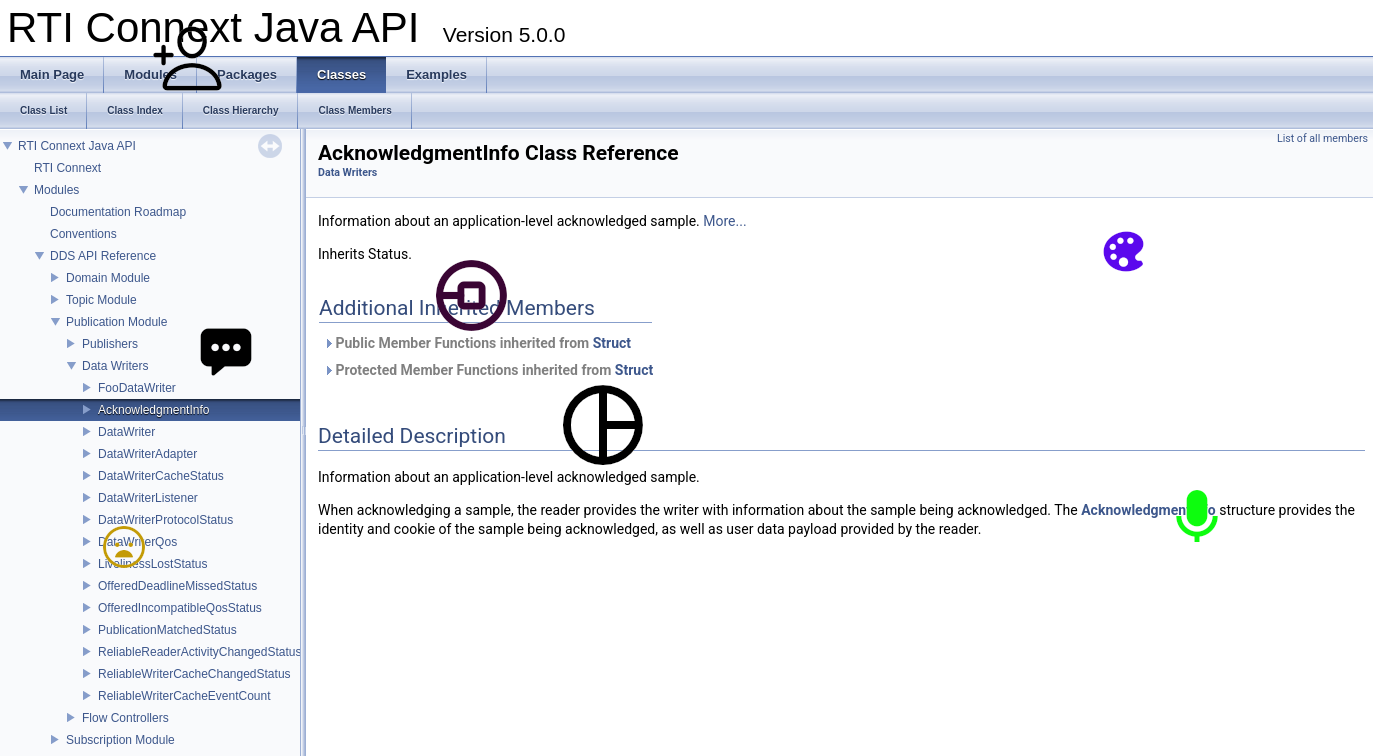 The width and height of the screenshot is (1373, 756). I want to click on add a new contact, so click(187, 58).